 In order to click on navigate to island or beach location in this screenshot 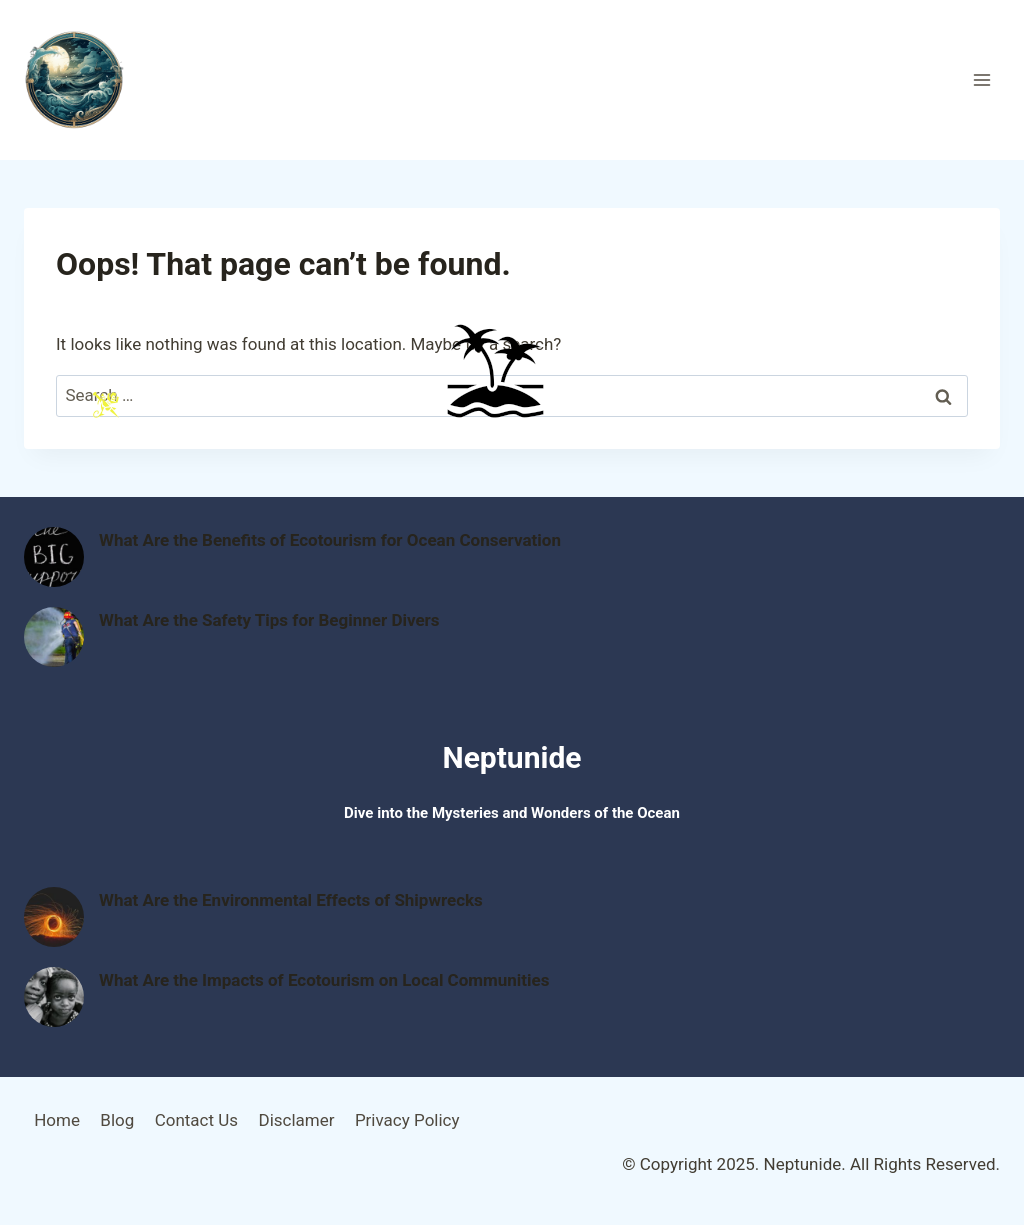, I will do `click(495, 370)`.